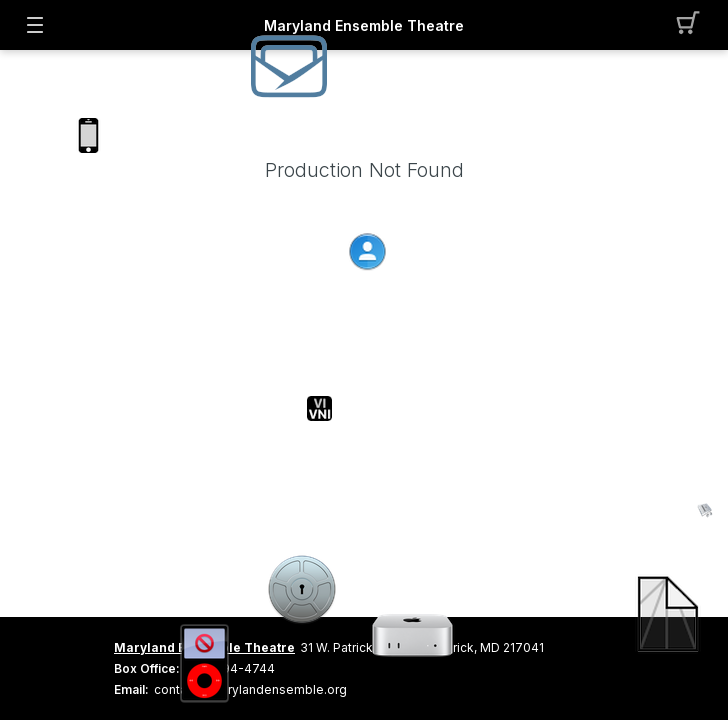 The width and height of the screenshot is (728, 720). What do you see at coordinates (367, 251) in the screenshot?
I see `view user profile information` at bounding box center [367, 251].